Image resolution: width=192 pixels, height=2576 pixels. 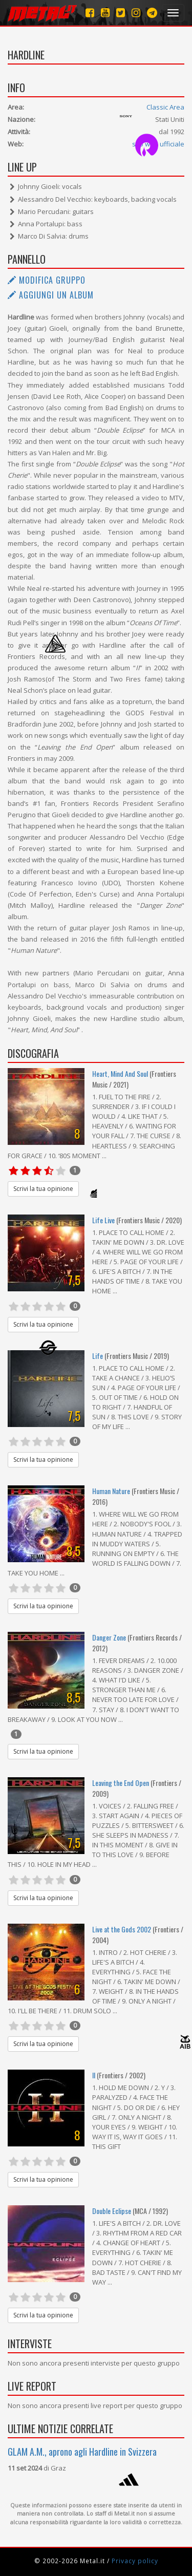 I want to click on open the Affine app, so click(x=55, y=644).